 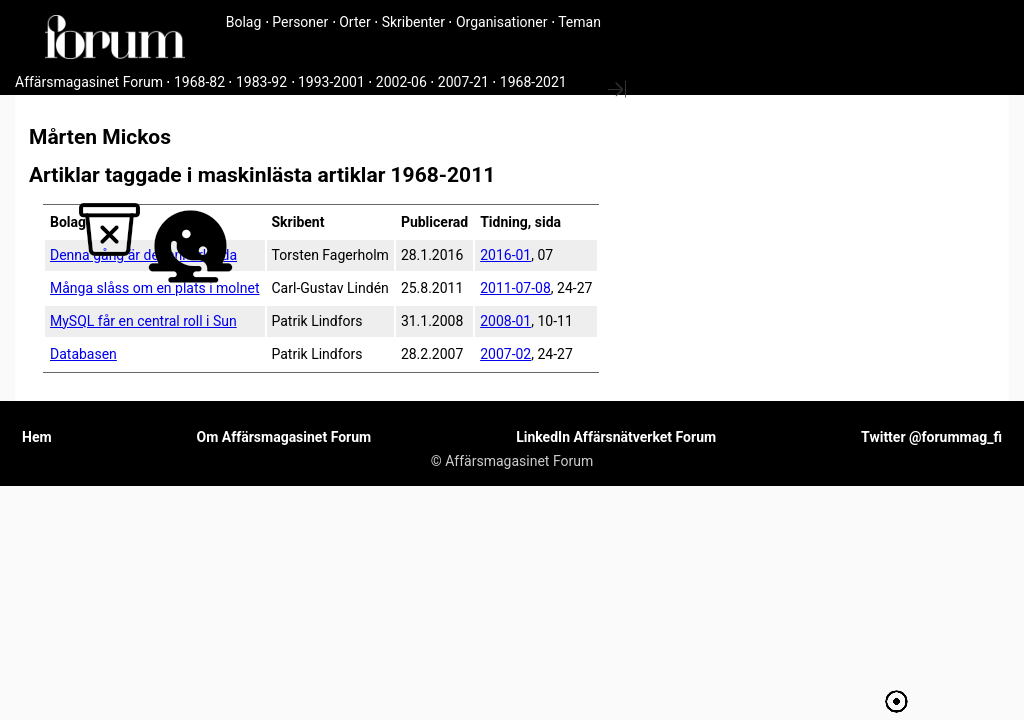 What do you see at coordinates (190, 246) in the screenshot?
I see `indicates something is overwhelmed or struggling` at bounding box center [190, 246].